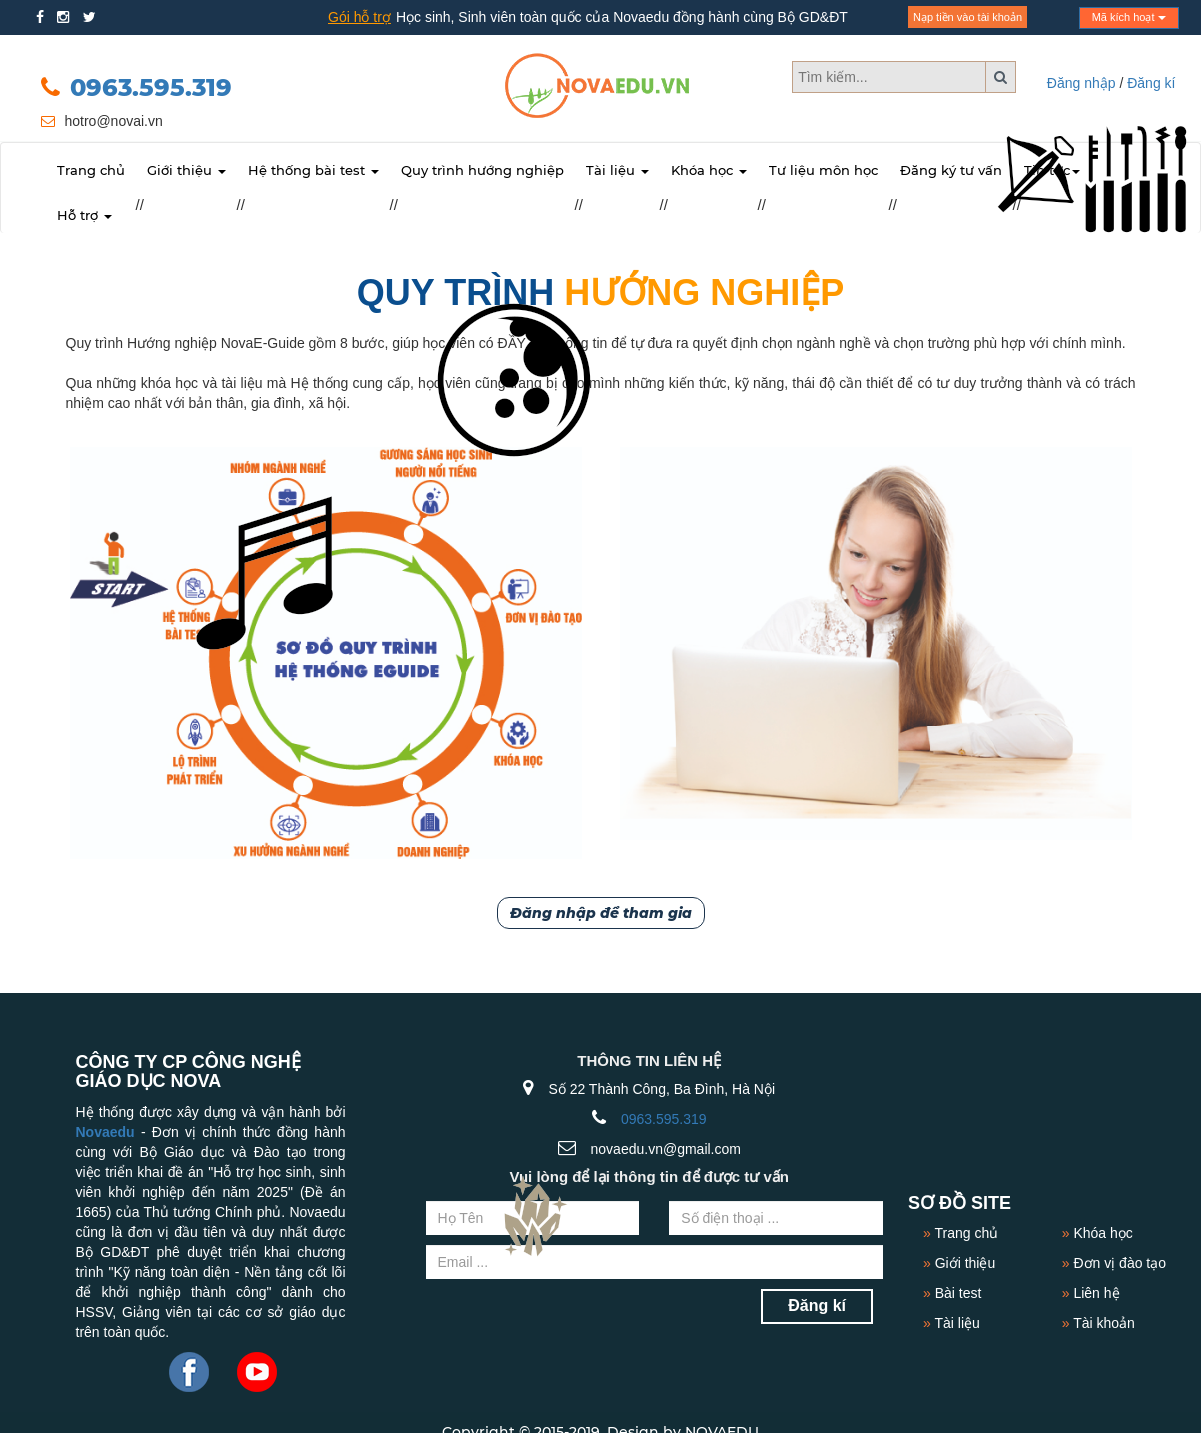 Image resolution: width=1201 pixels, height=1433 pixels. I want to click on lockpicking tools or thief skills in a game, so click(1137, 178).